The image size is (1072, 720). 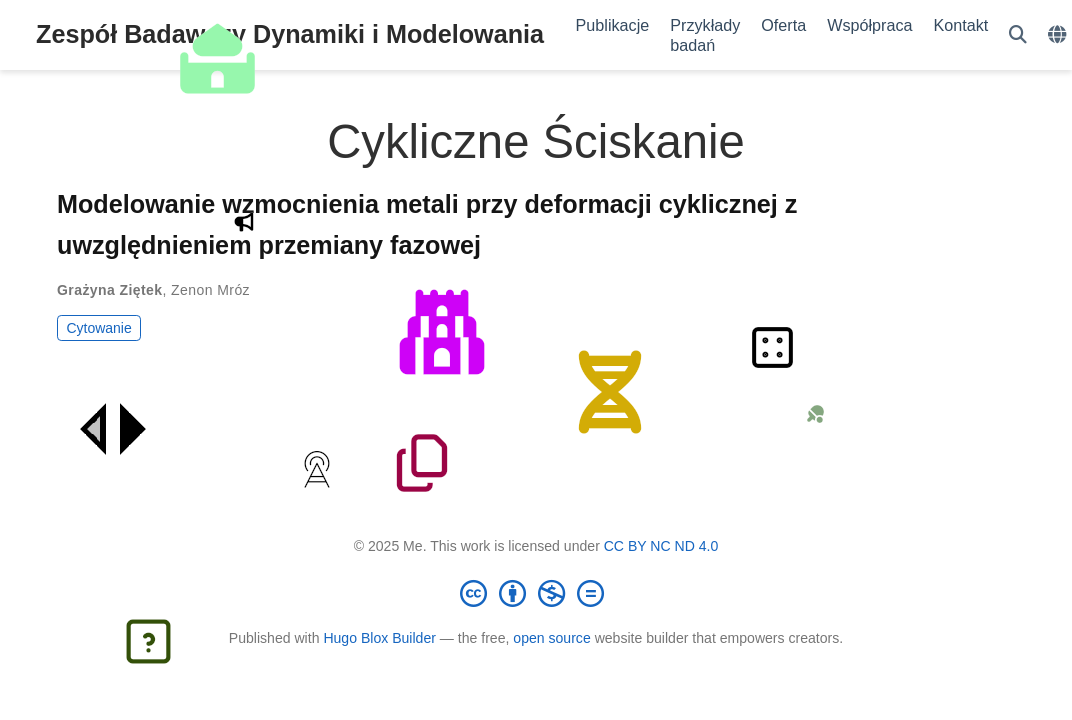 What do you see at coordinates (317, 470) in the screenshot?
I see `indicates cellular network signal or connectivity` at bounding box center [317, 470].